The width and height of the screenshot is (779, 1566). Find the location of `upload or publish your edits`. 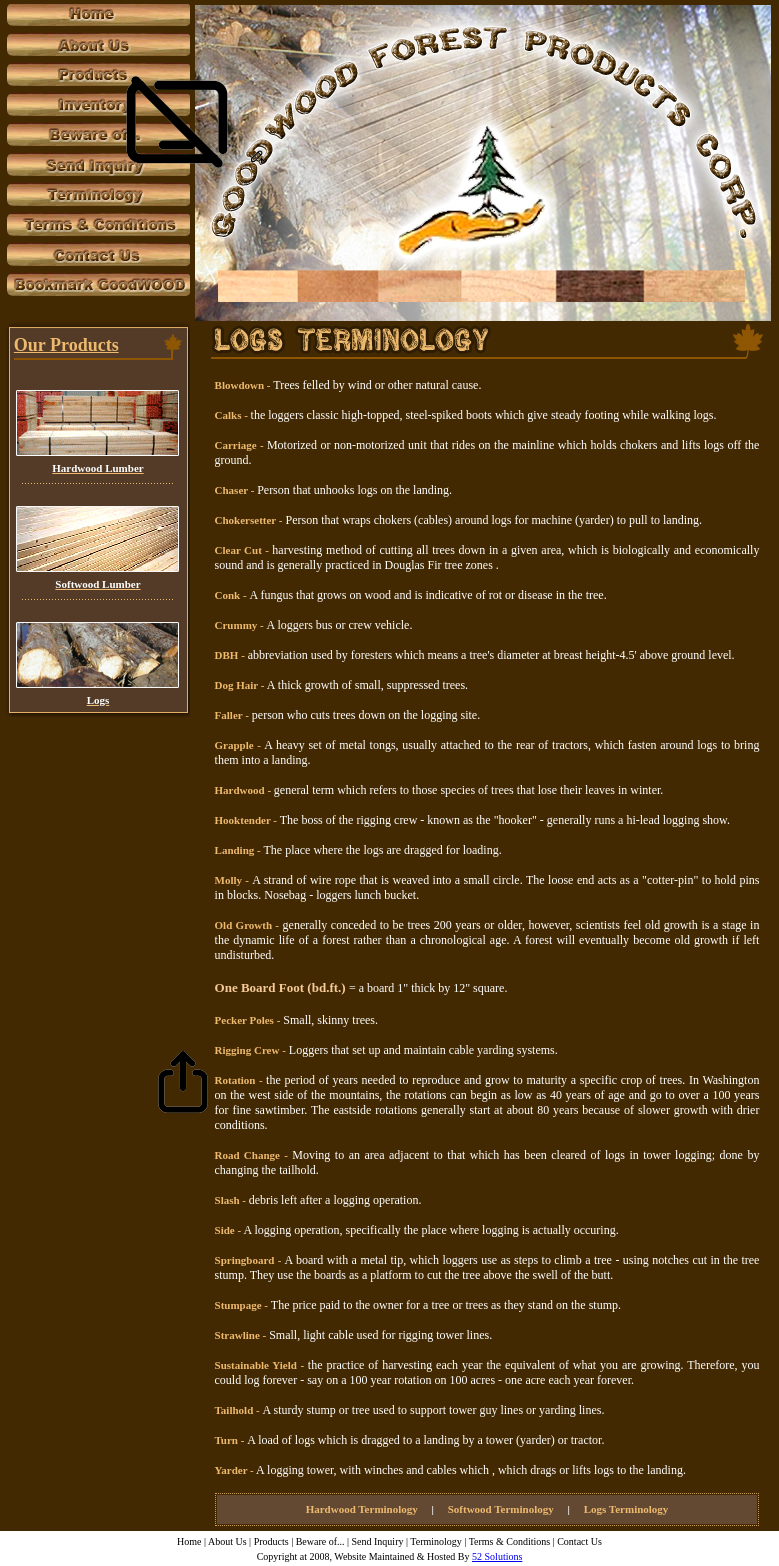

upload or publish your edits is located at coordinates (257, 156).